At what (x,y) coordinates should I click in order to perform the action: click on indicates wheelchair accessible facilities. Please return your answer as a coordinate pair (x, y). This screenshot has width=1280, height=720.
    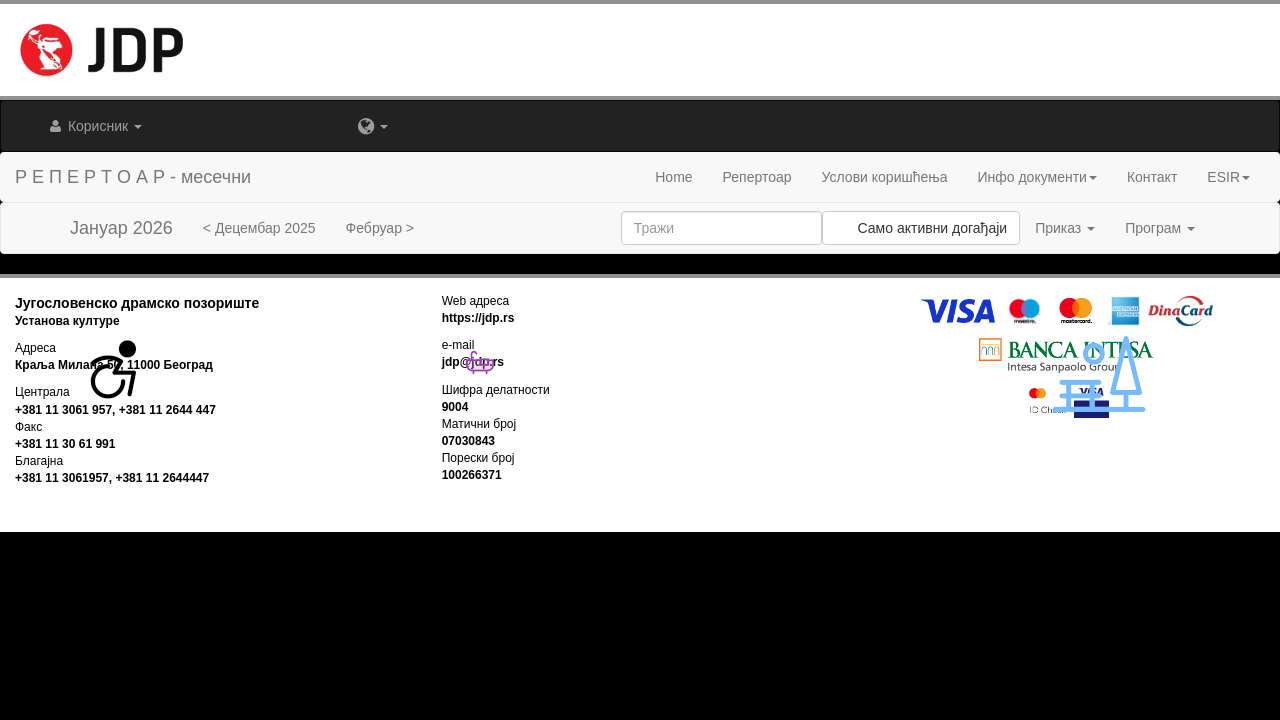
    Looking at the image, I should click on (114, 370).